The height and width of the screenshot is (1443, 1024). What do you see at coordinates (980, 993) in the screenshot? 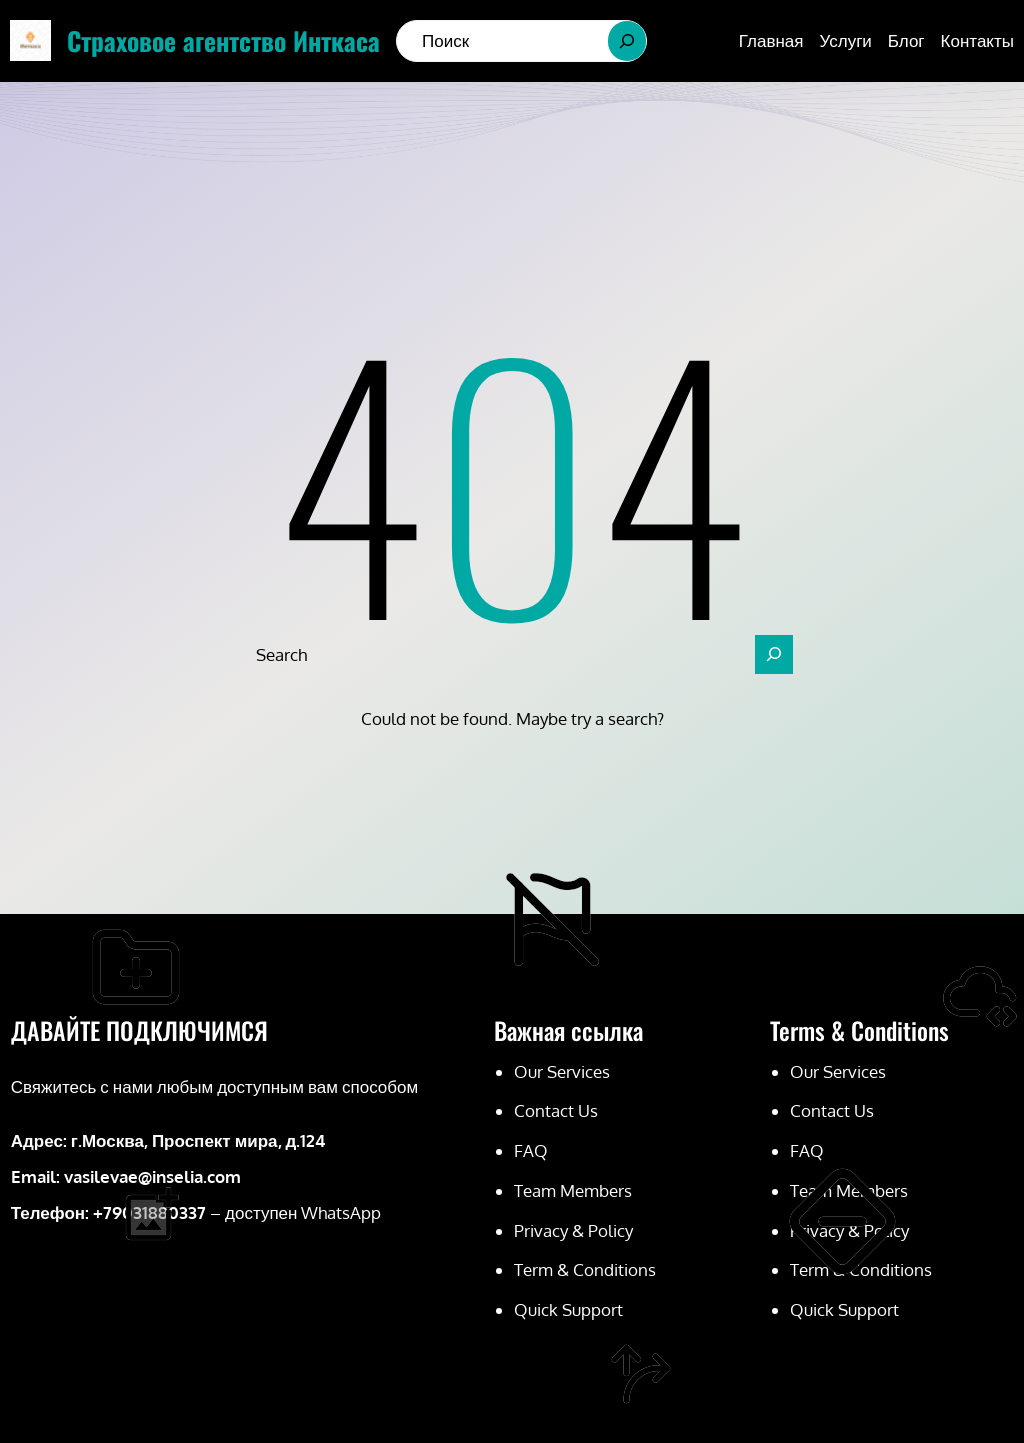
I see `access cloud-based code or development tools` at bounding box center [980, 993].